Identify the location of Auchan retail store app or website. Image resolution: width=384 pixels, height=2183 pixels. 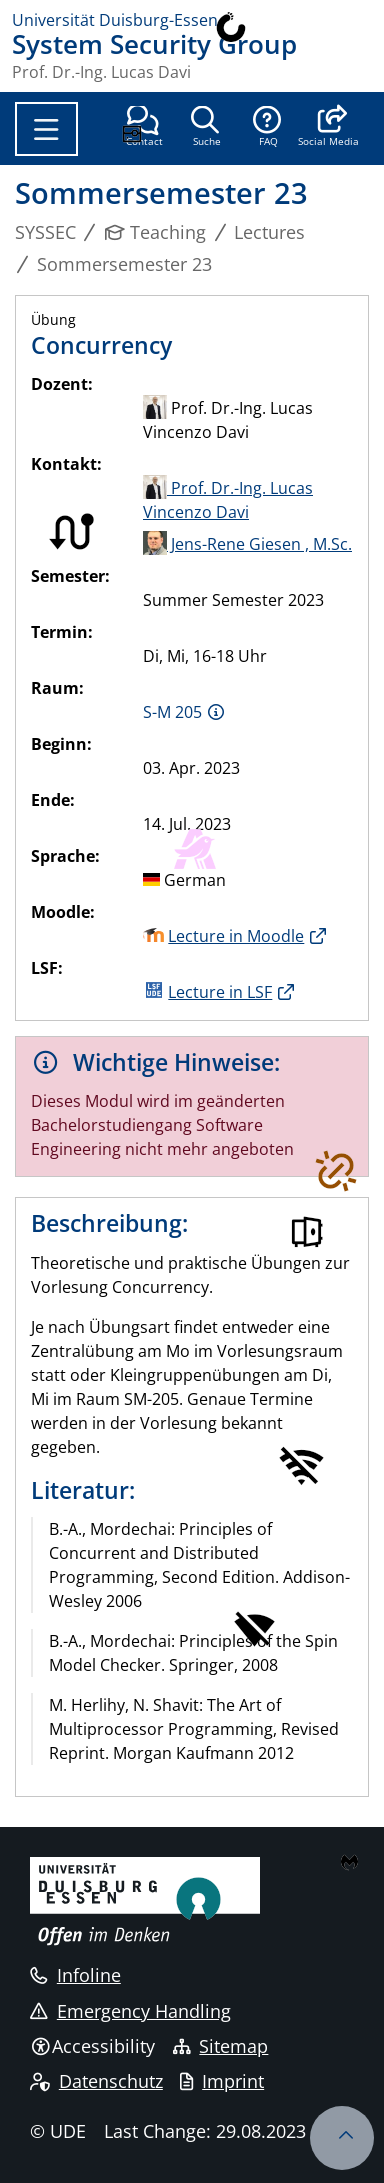
(195, 849).